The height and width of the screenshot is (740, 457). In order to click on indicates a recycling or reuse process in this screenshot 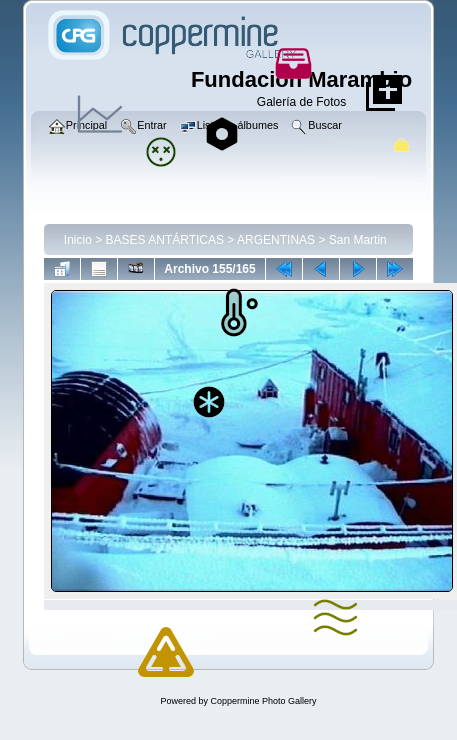, I will do `click(166, 653)`.